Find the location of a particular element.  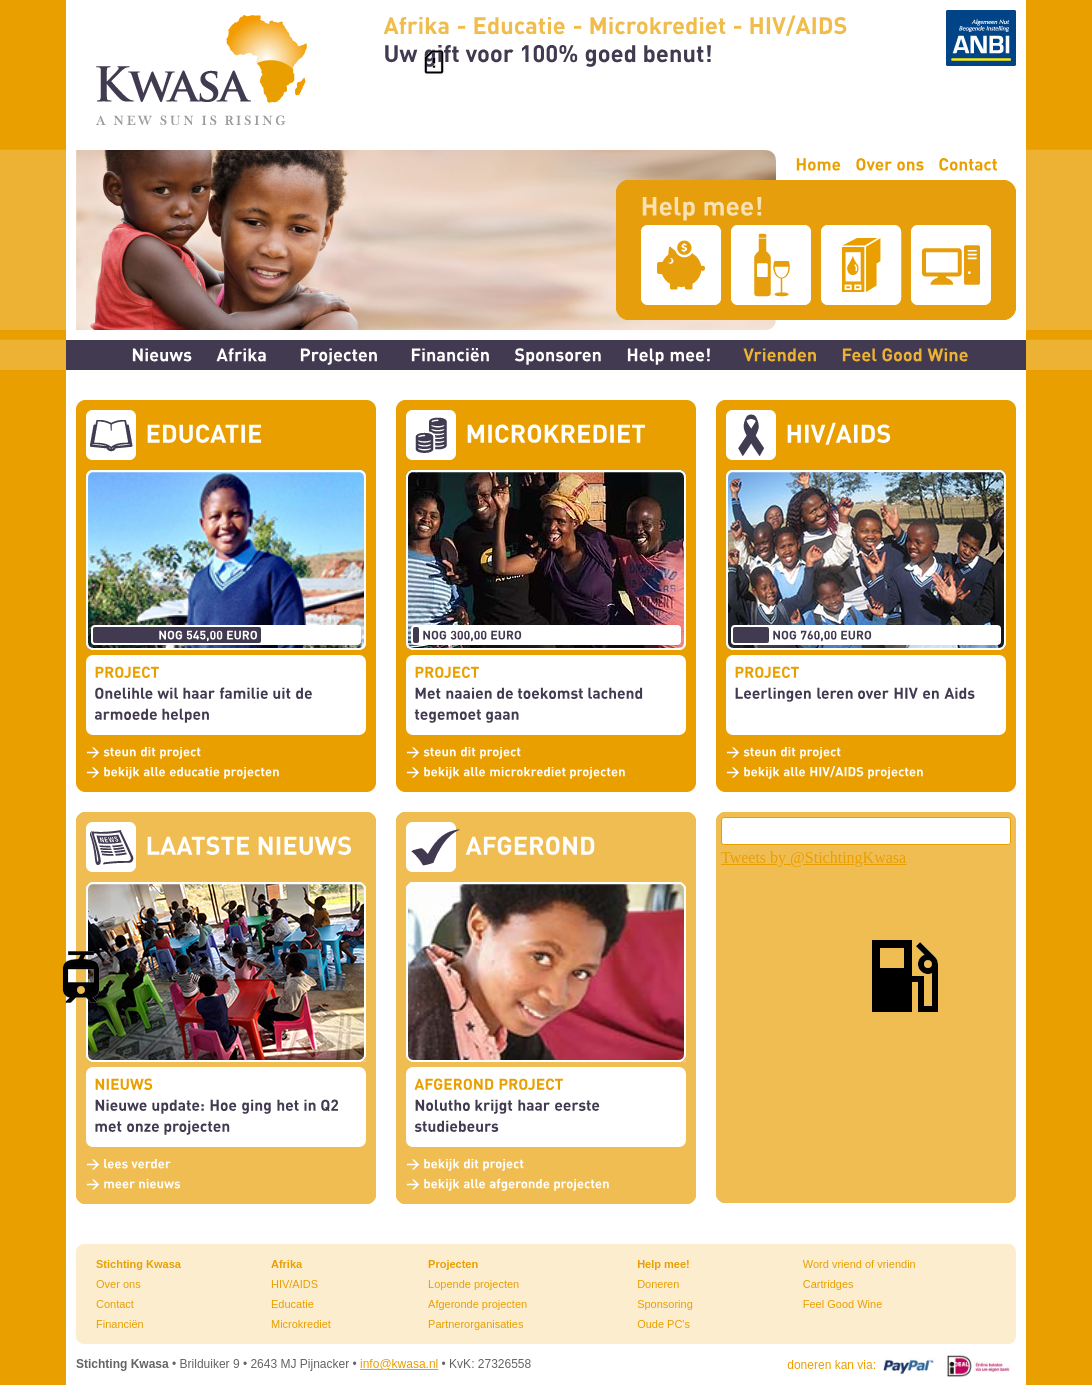

find nearby gas stations is located at coordinates (904, 976).